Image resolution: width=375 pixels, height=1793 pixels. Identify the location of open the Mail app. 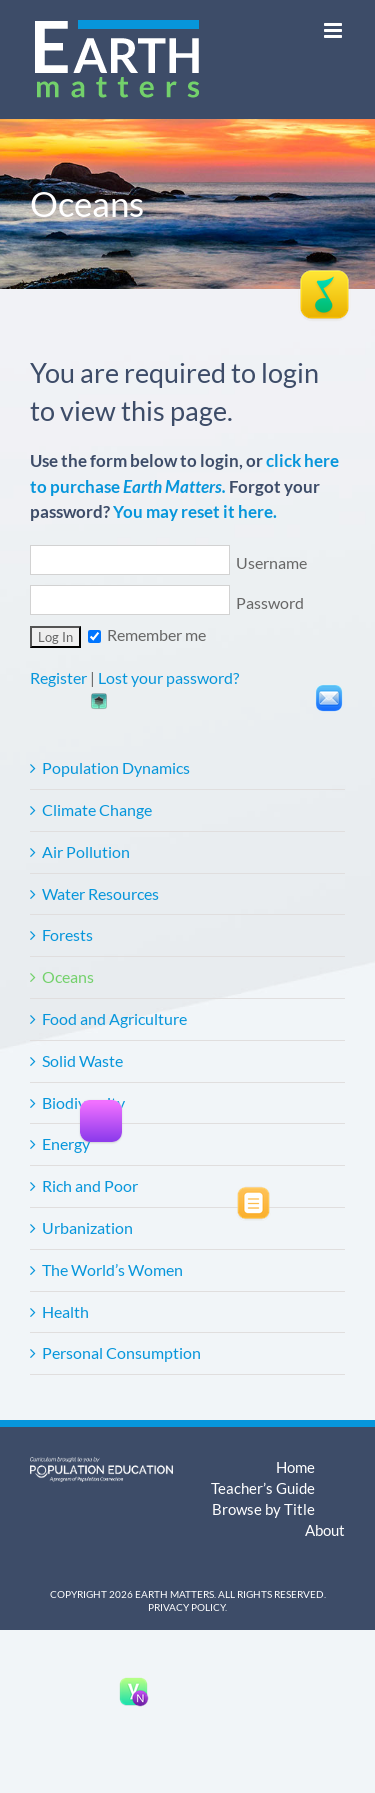
(329, 698).